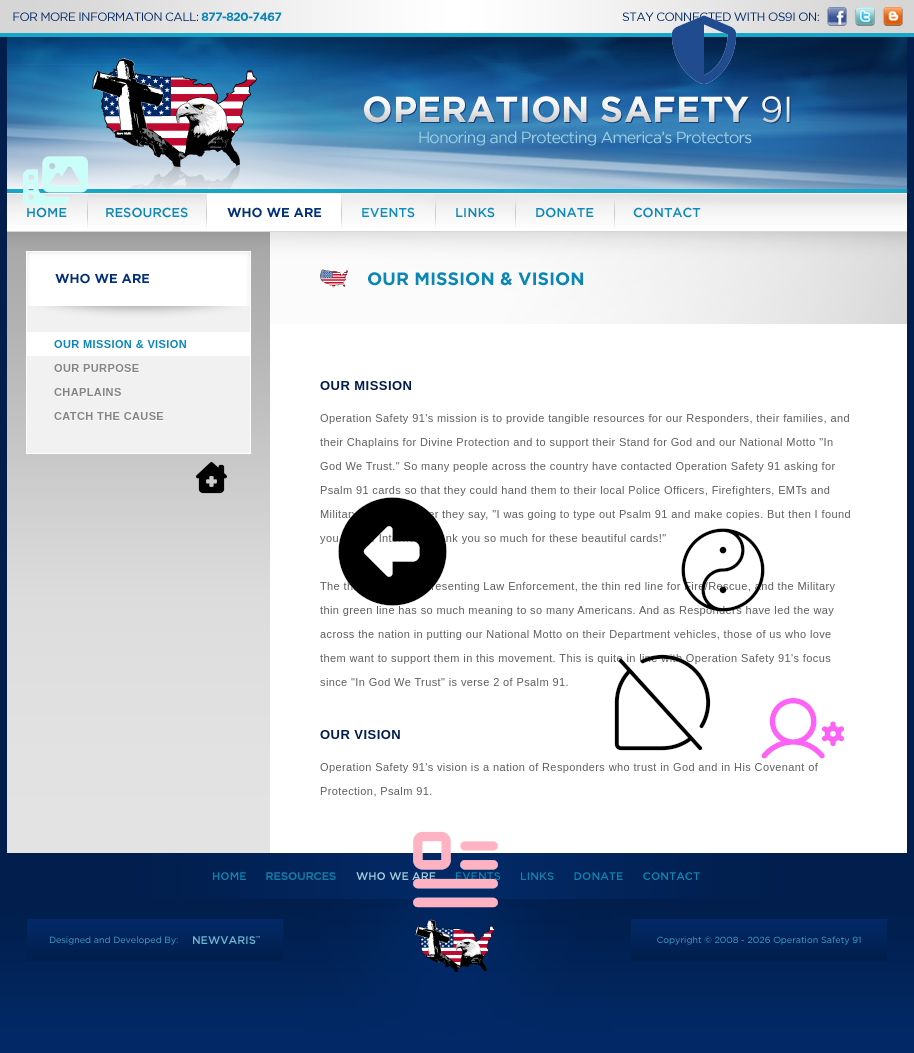  Describe the element at coordinates (455, 869) in the screenshot. I see `align content to the left with text wrapping` at that location.